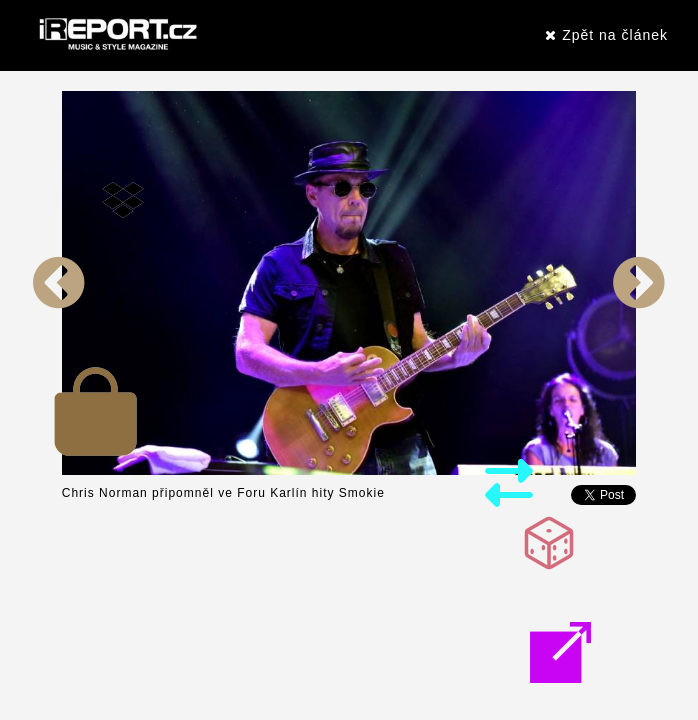 This screenshot has width=698, height=720. I want to click on randomize or shuffle content, so click(549, 543).